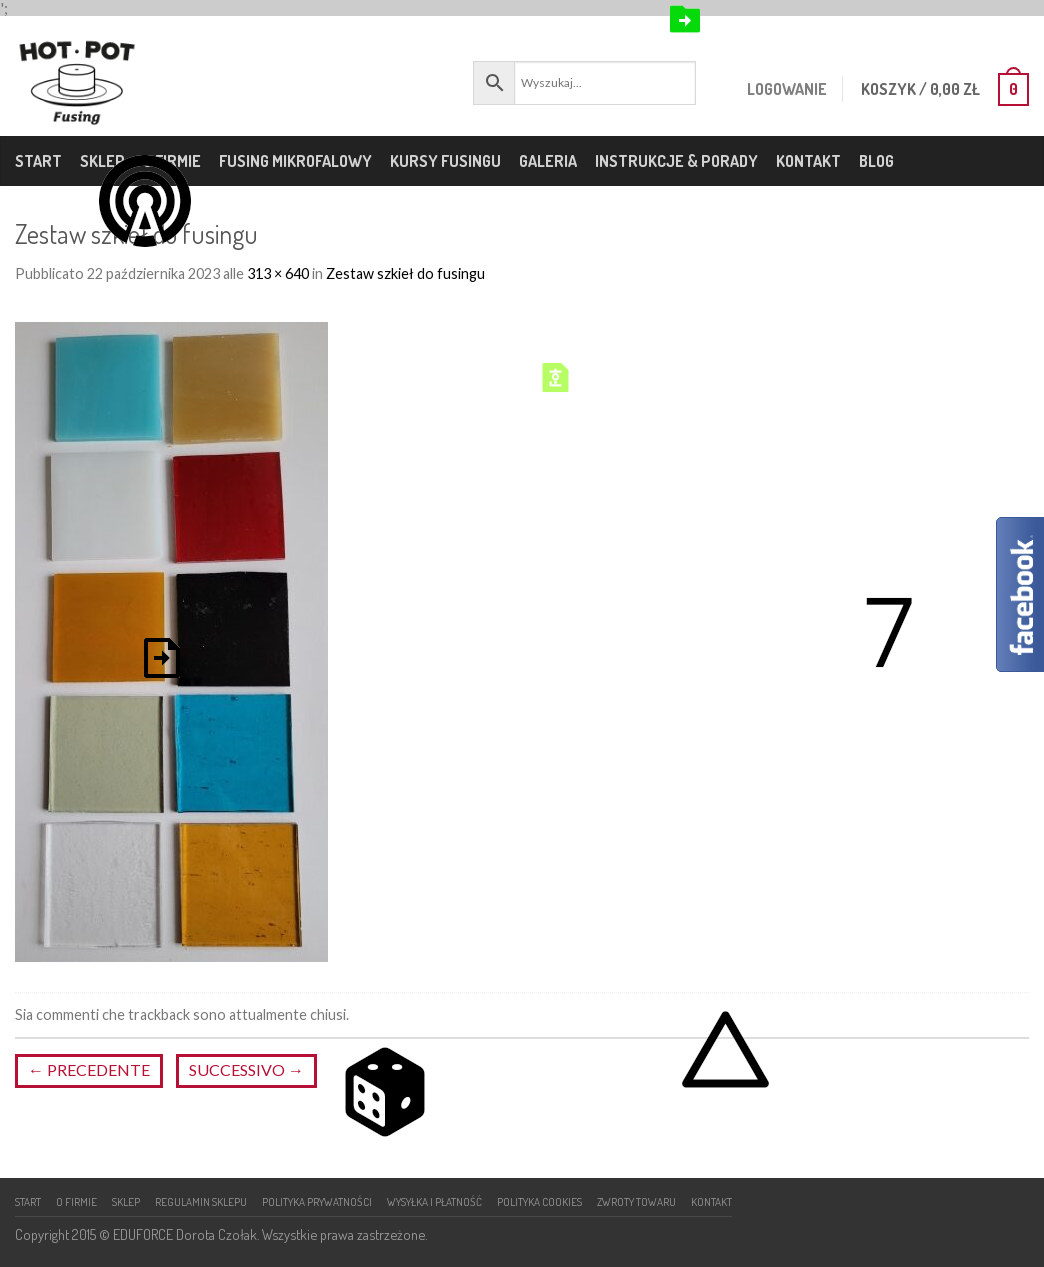 This screenshot has height=1267, width=1044. I want to click on draw or insert a triangle shape, so click(725, 1050).